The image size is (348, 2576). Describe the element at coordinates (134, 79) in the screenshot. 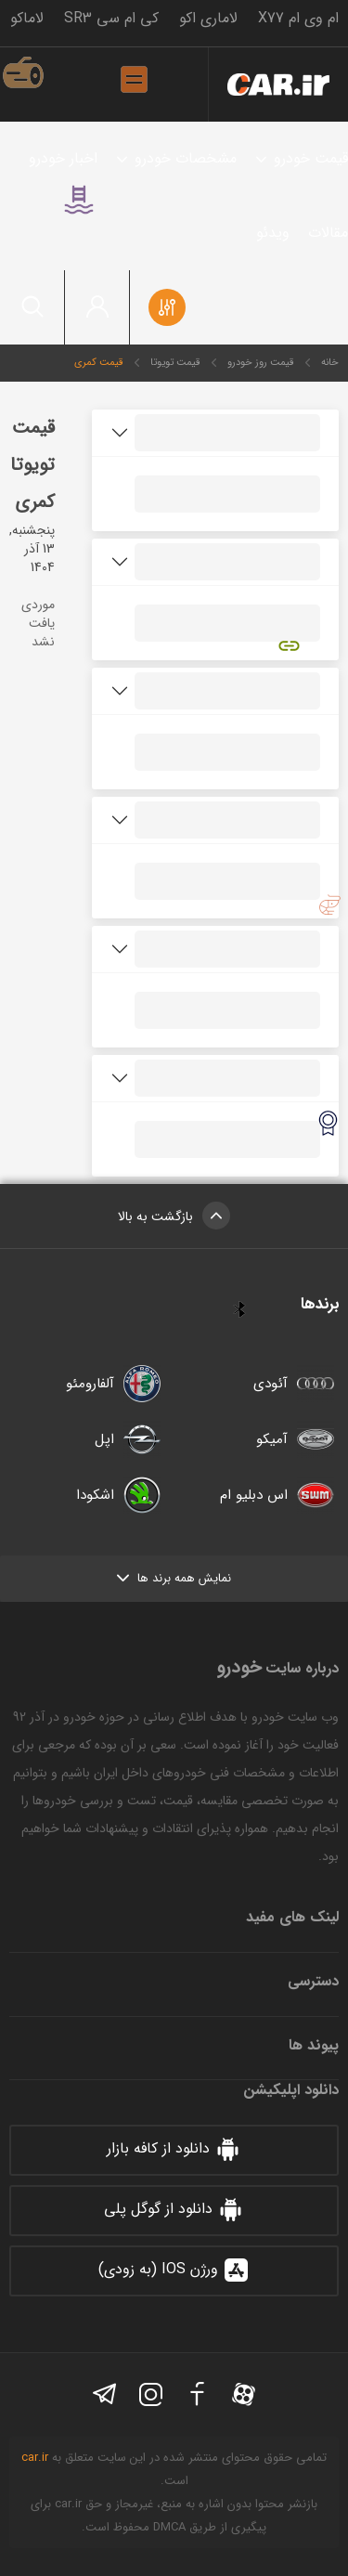

I see `indicates equality or comparison between values` at that location.